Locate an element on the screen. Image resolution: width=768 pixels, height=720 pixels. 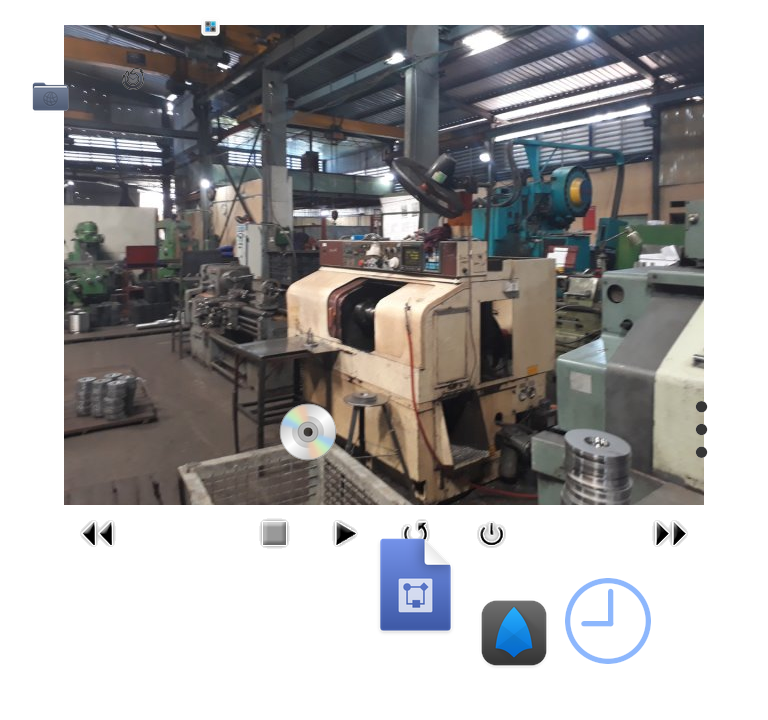
open thunderbird email client is located at coordinates (133, 79).